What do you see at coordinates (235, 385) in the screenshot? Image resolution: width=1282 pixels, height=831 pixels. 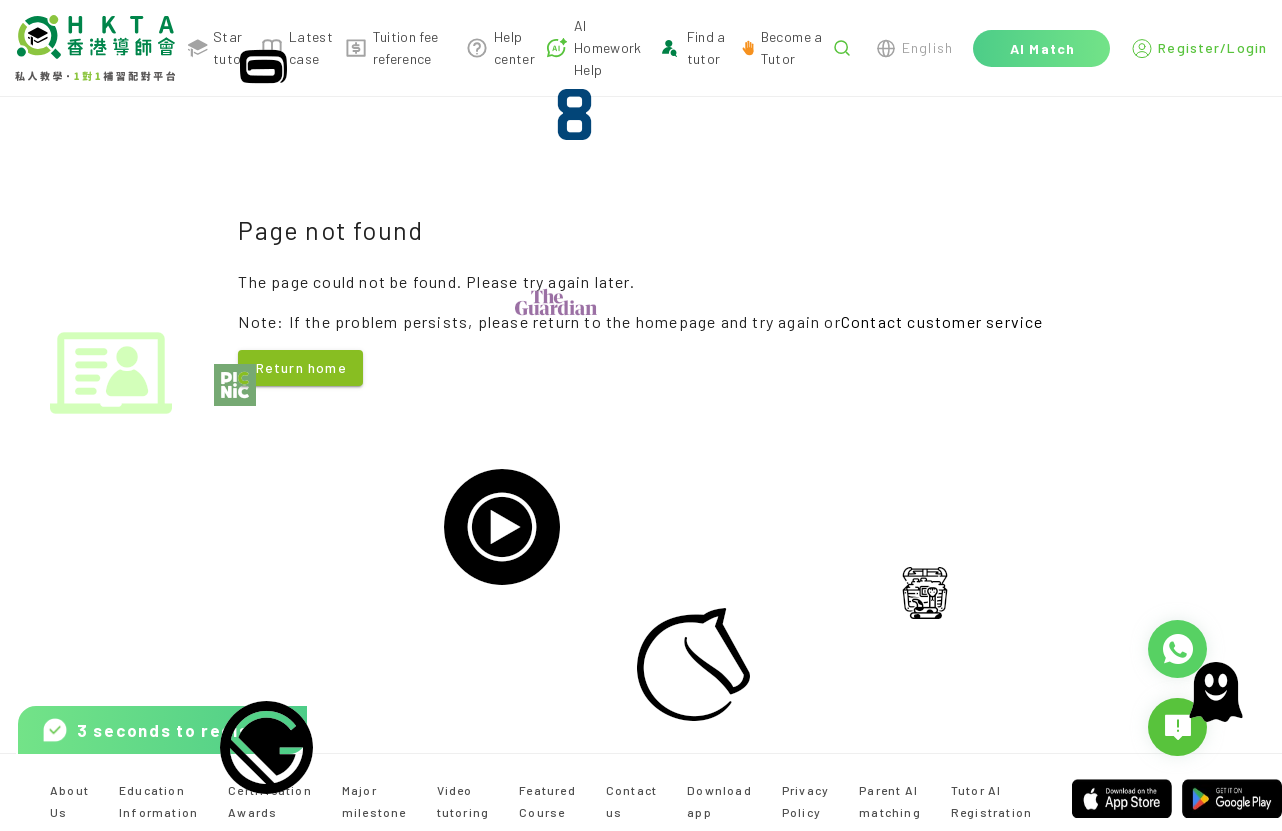 I see `open the Picnic grocery delivery app` at bounding box center [235, 385].